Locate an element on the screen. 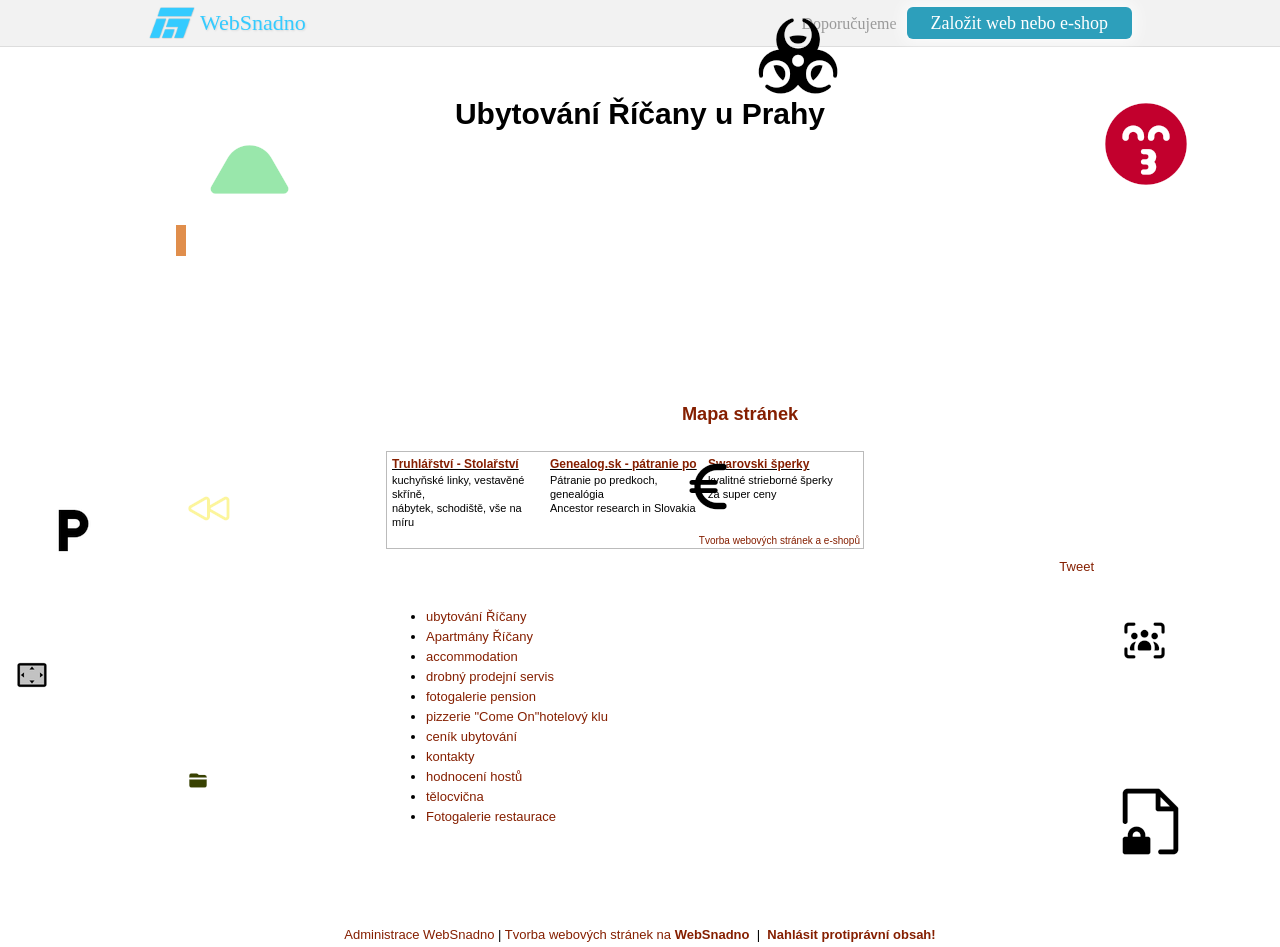  indicates hazardous or dangerous content is located at coordinates (798, 56).